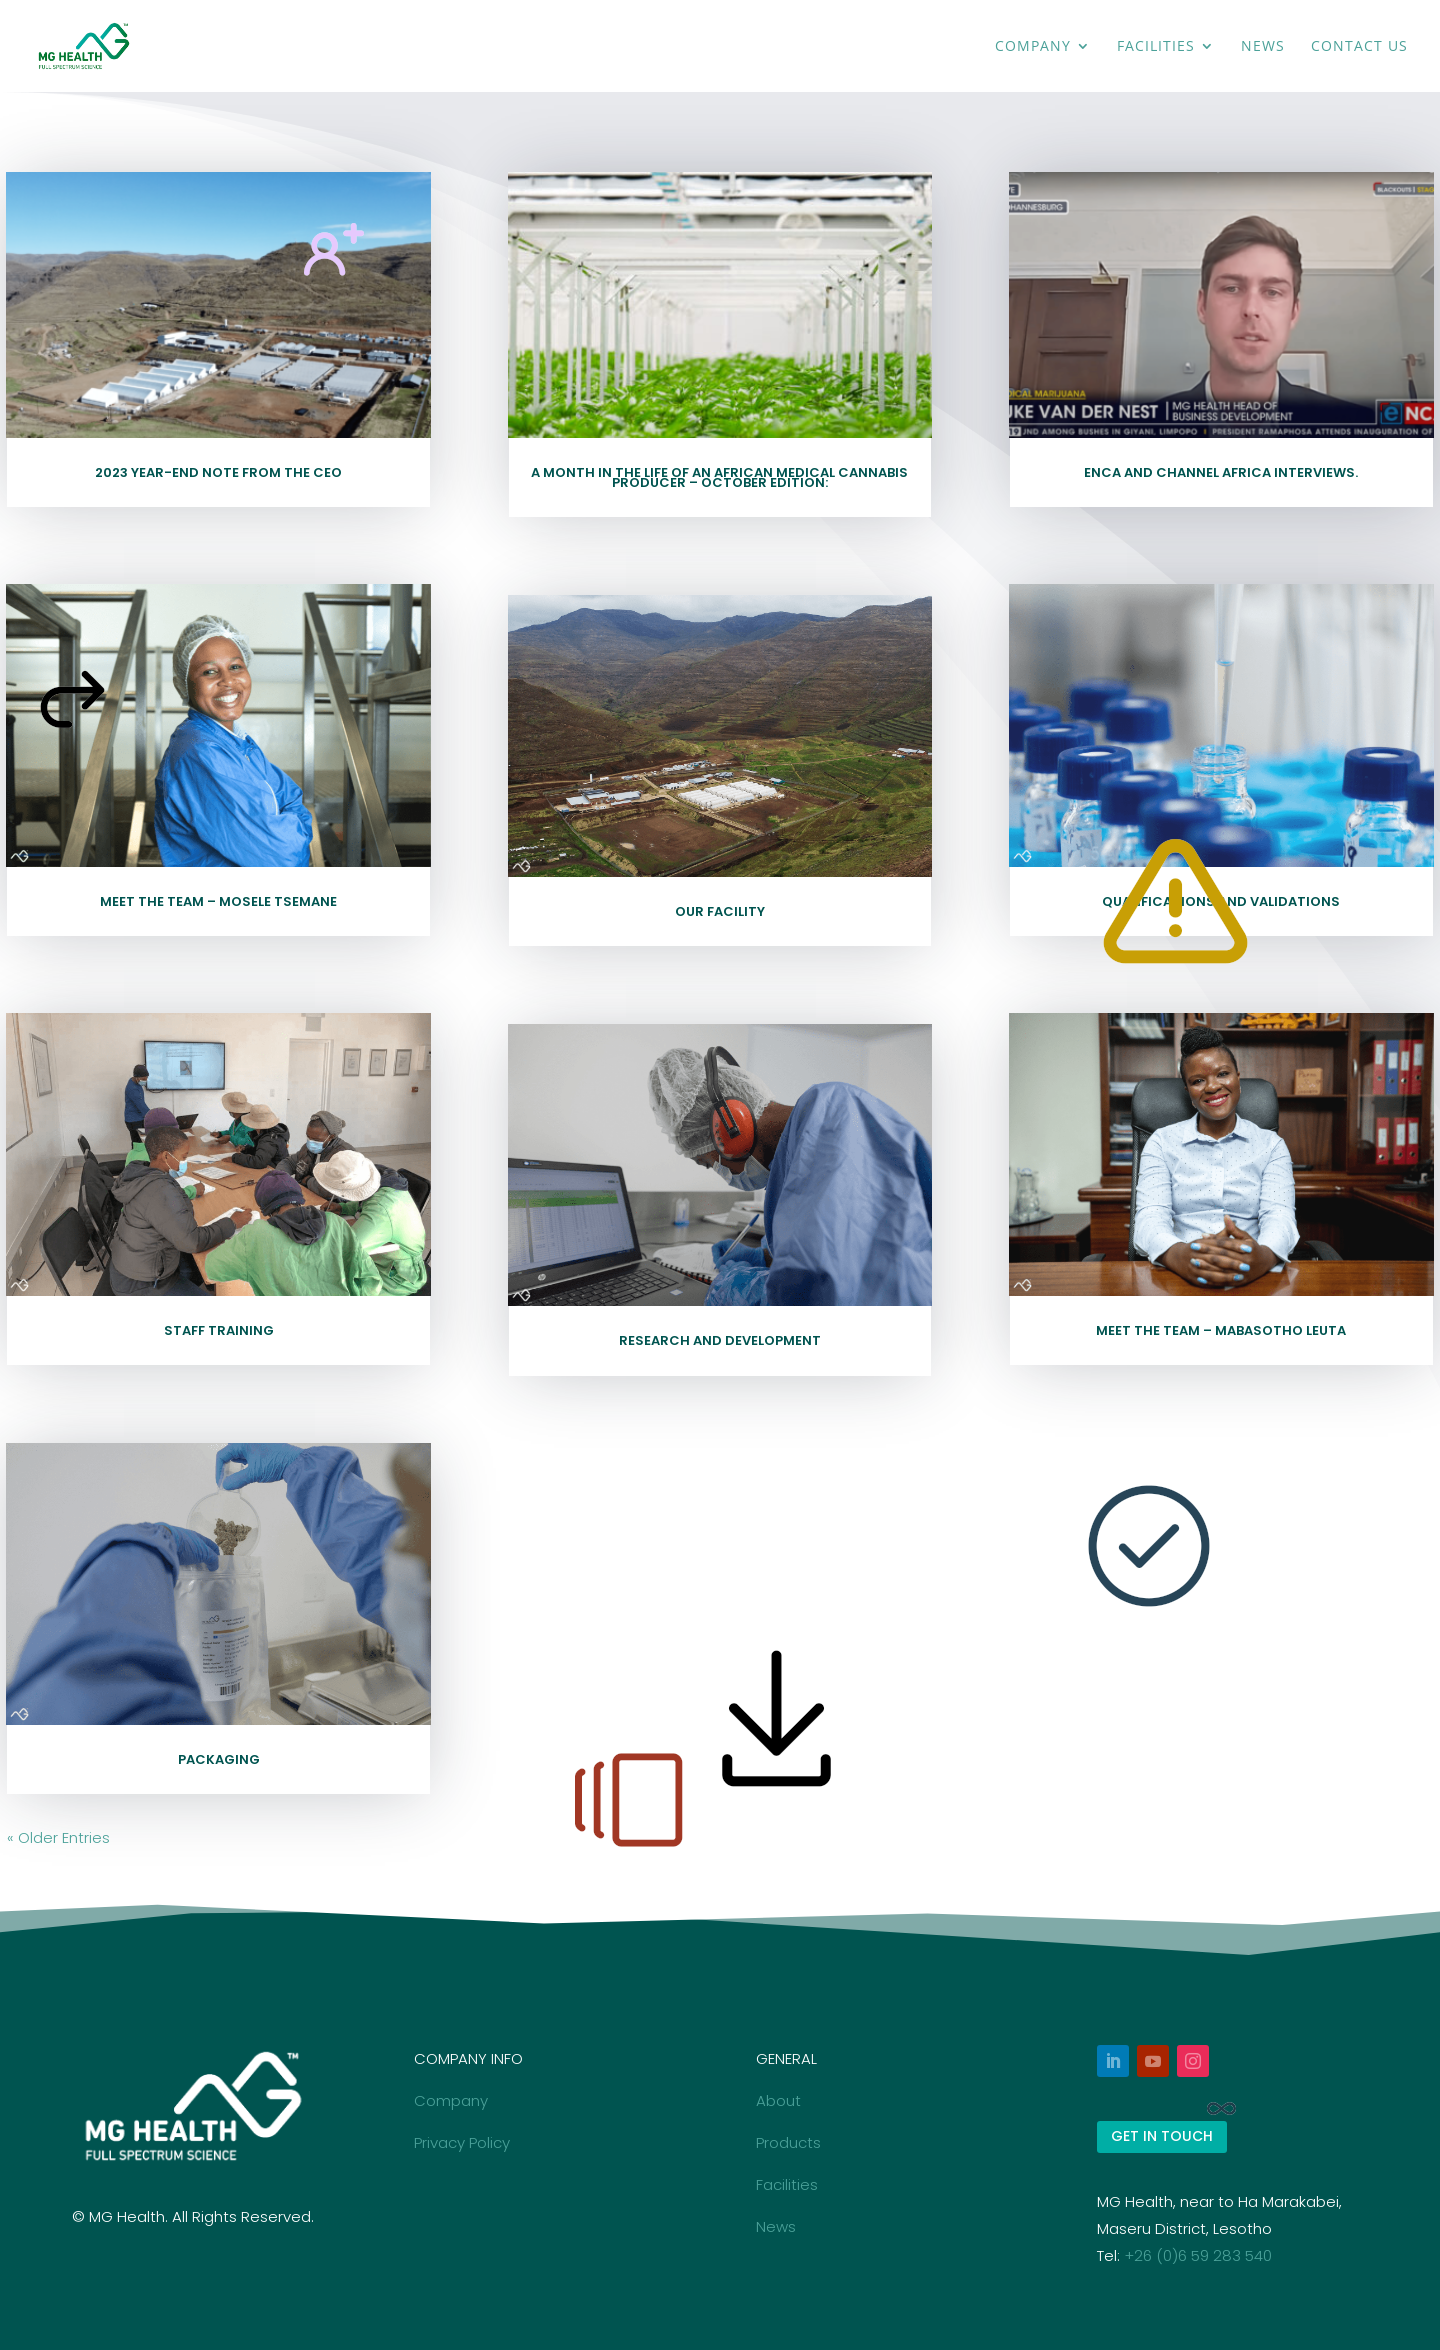 The width and height of the screenshot is (1440, 2350). What do you see at coordinates (1221, 2108) in the screenshot?
I see `indicates unlimited or infinite capacity` at bounding box center [1221, 2108].